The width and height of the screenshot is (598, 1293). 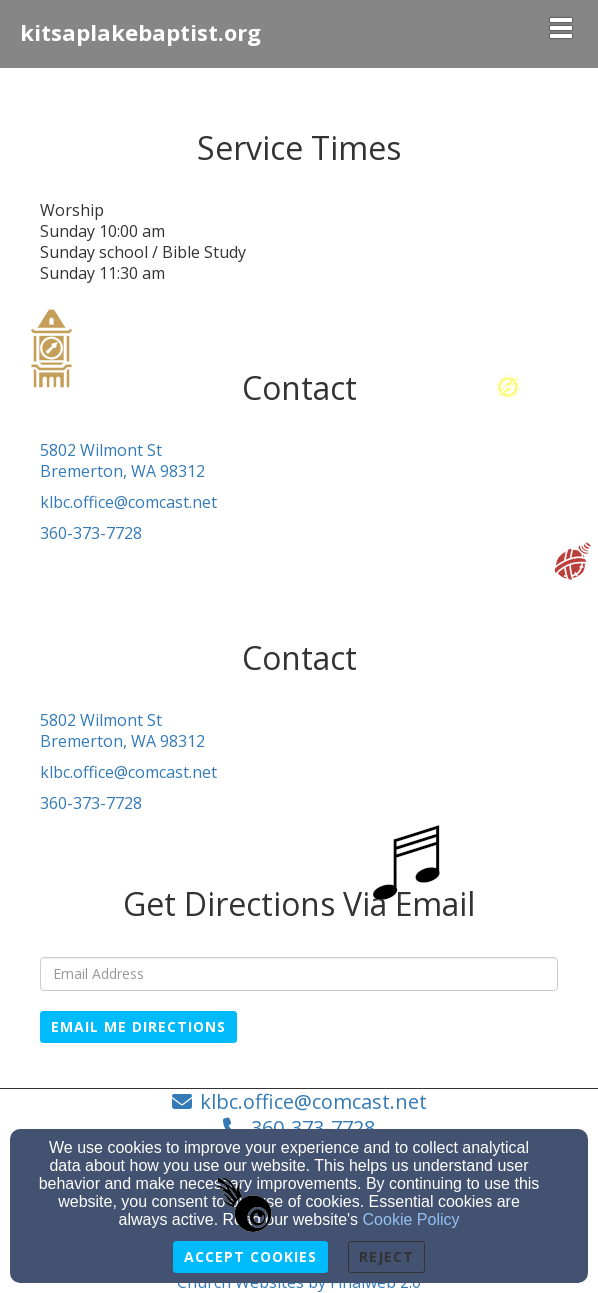 I want to click on play music or audio, so click(x=407, y=862).